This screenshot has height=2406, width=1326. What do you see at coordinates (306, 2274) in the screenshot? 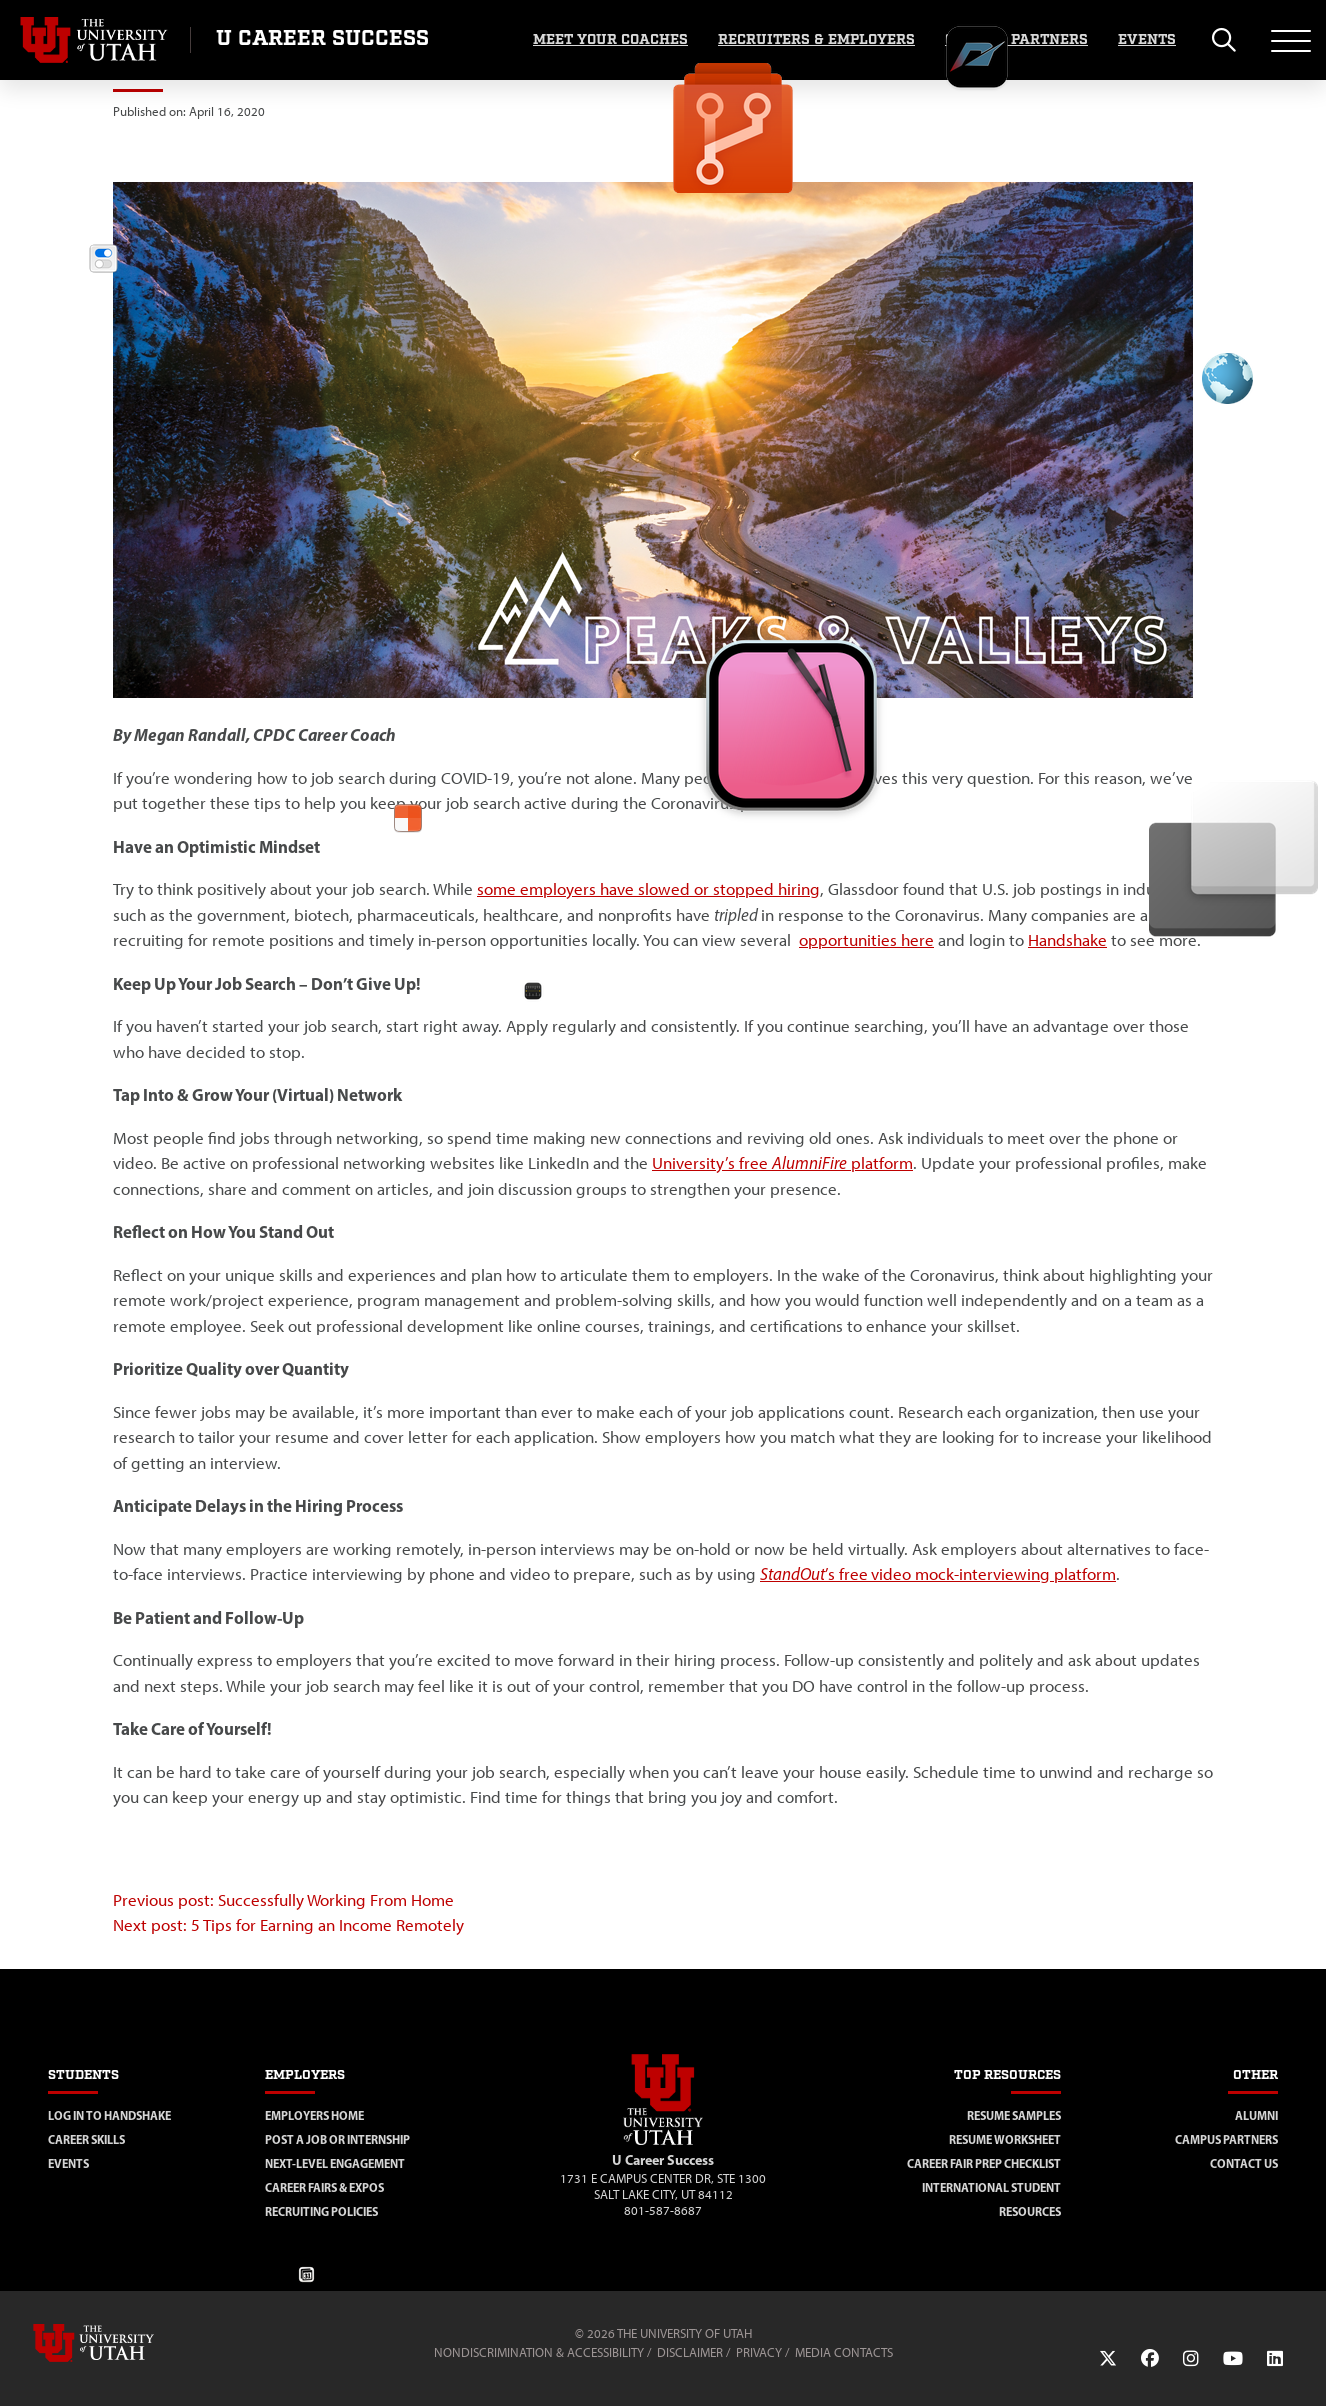
I see `open notion calendar app` at bounding box center [306, 2274].